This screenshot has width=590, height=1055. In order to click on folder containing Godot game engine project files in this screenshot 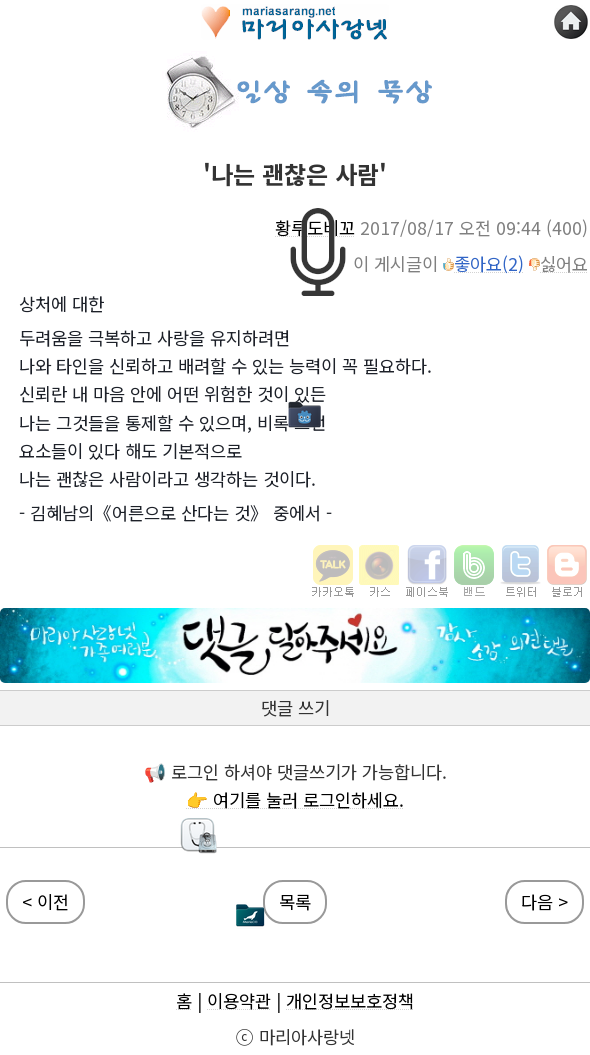, I will do `click(304, 415)`.